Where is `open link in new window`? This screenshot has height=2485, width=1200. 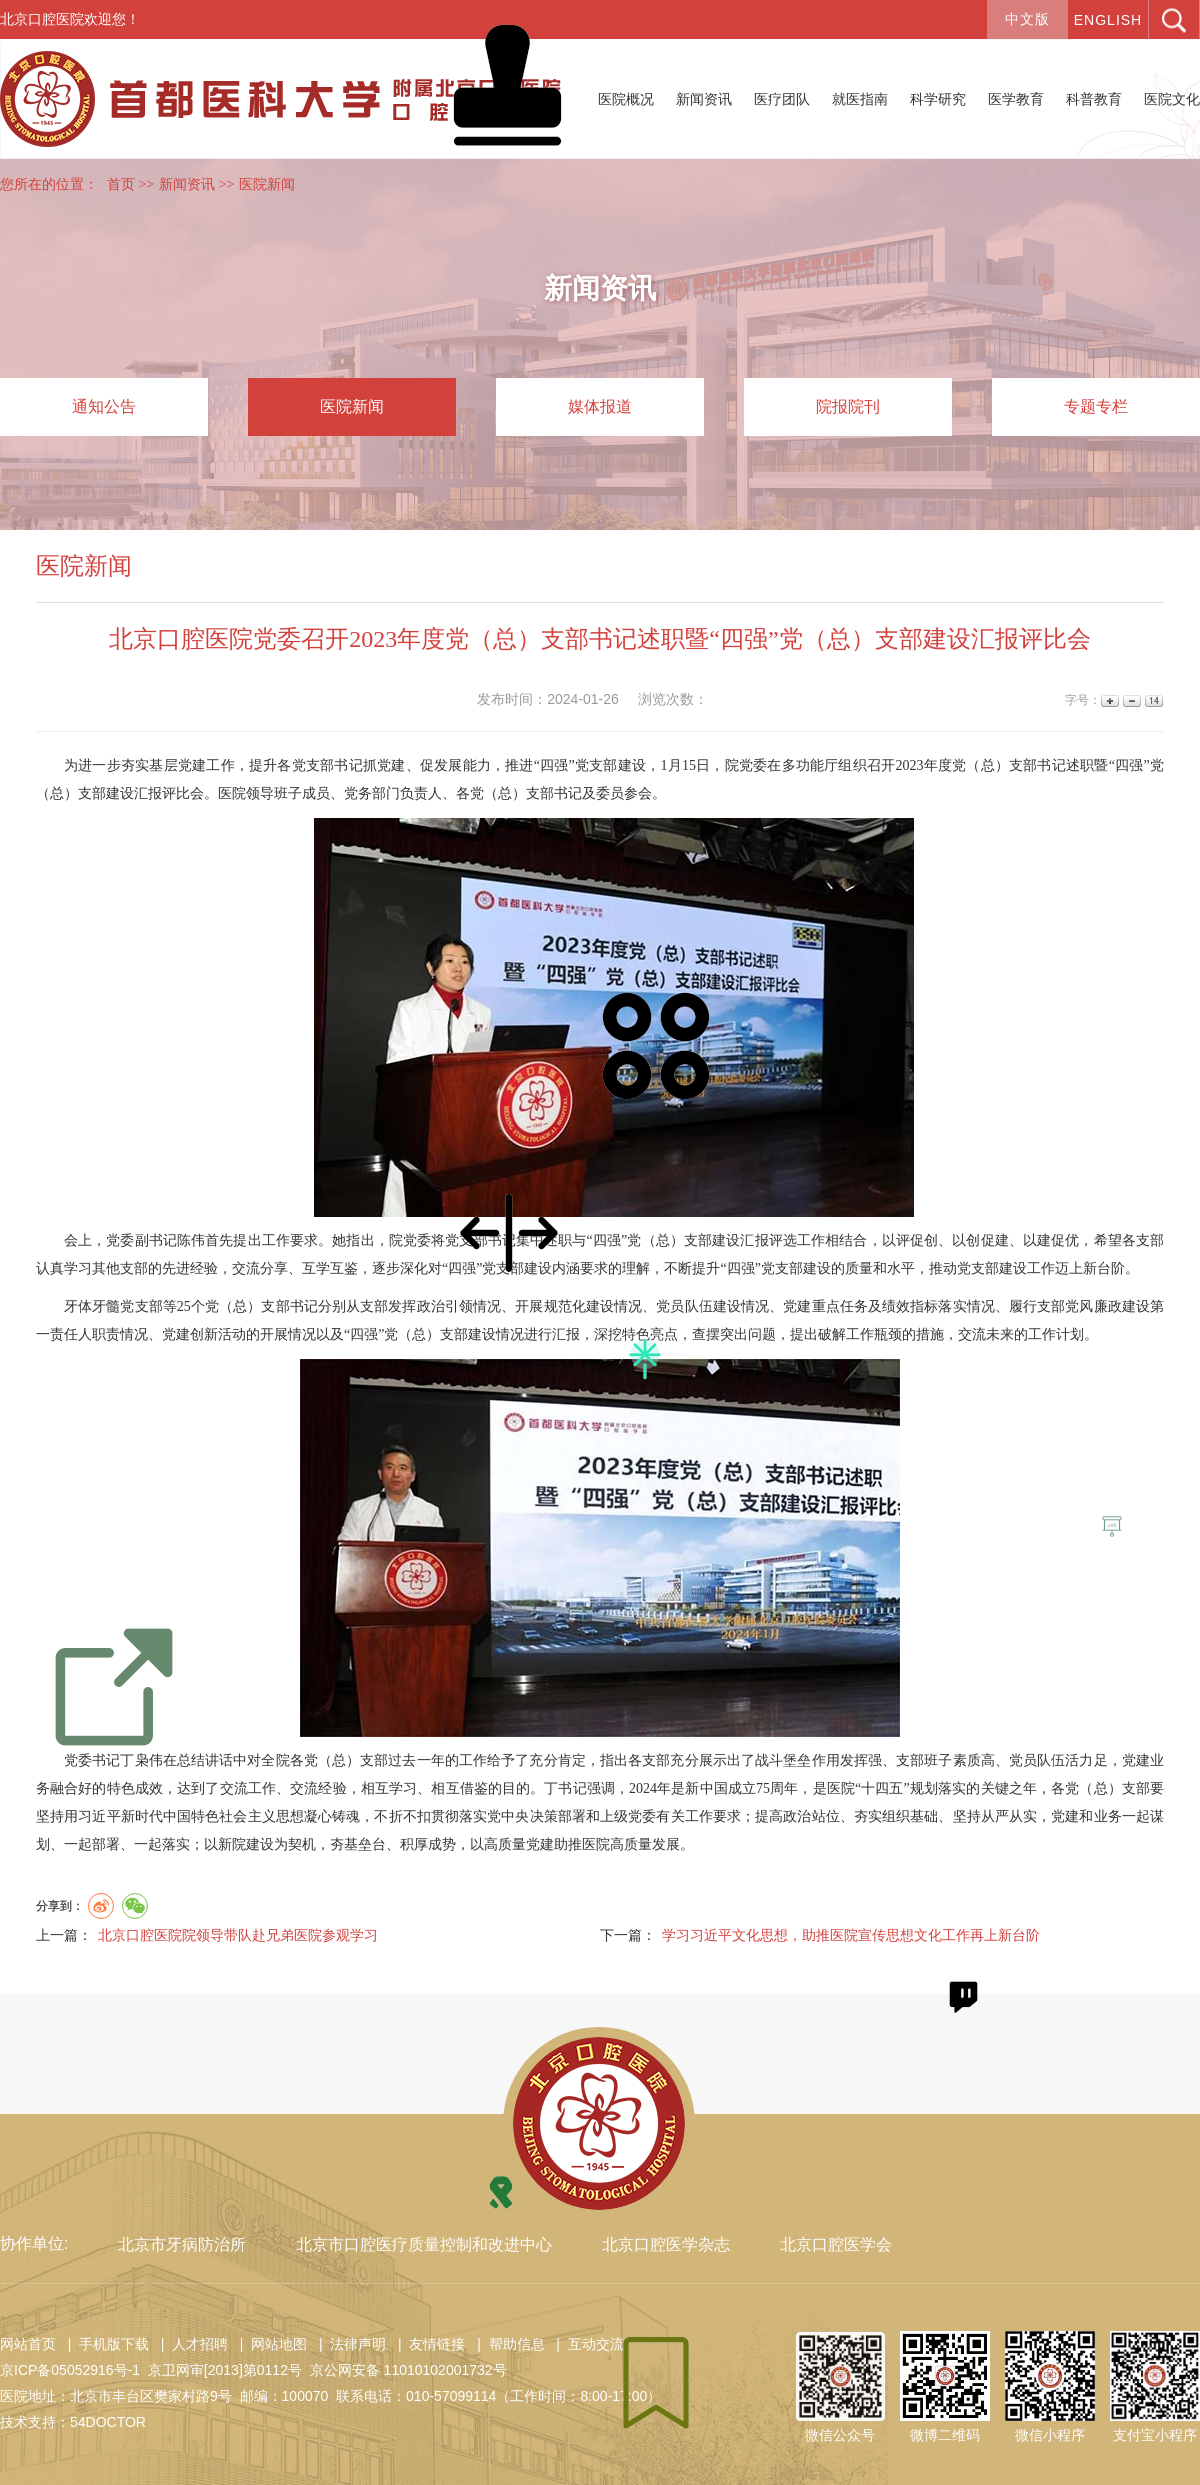
open link in new window is located at coordinates (114, 1687).